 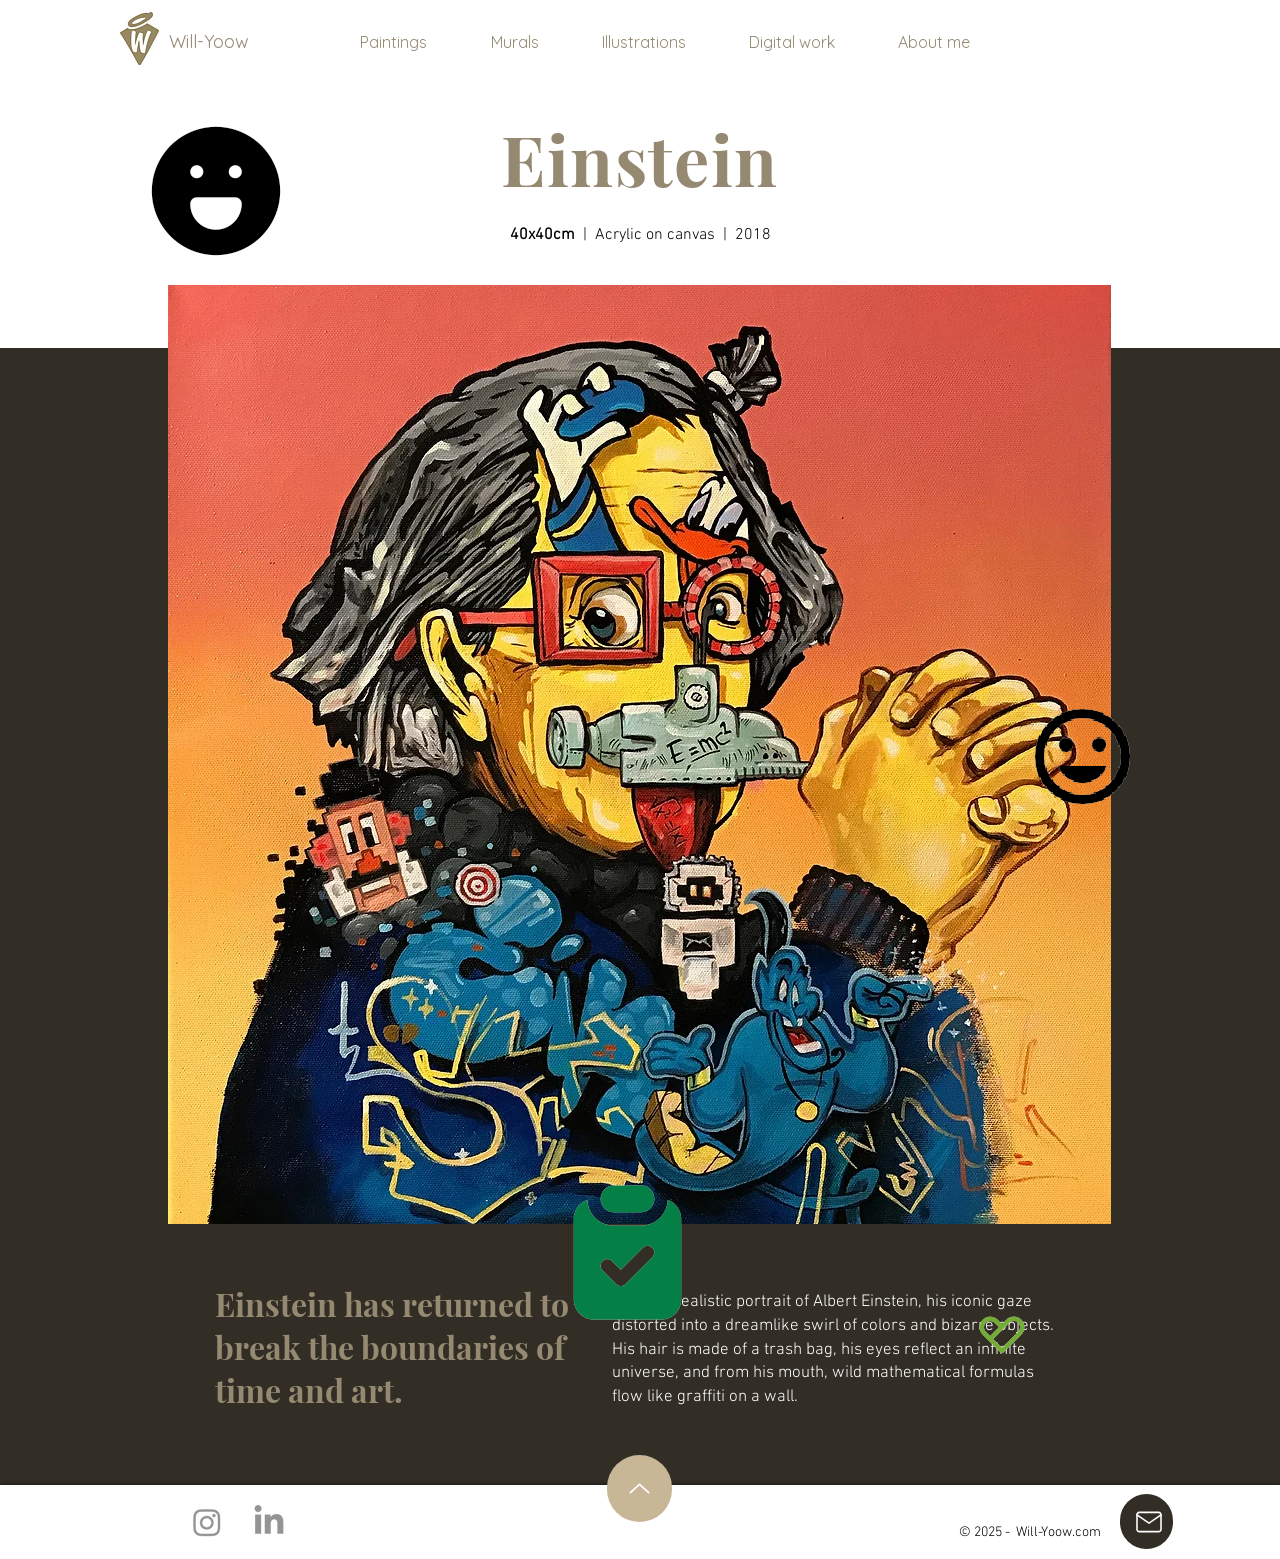 I want to click on rate your experience positively, so click(x=216, y=191).